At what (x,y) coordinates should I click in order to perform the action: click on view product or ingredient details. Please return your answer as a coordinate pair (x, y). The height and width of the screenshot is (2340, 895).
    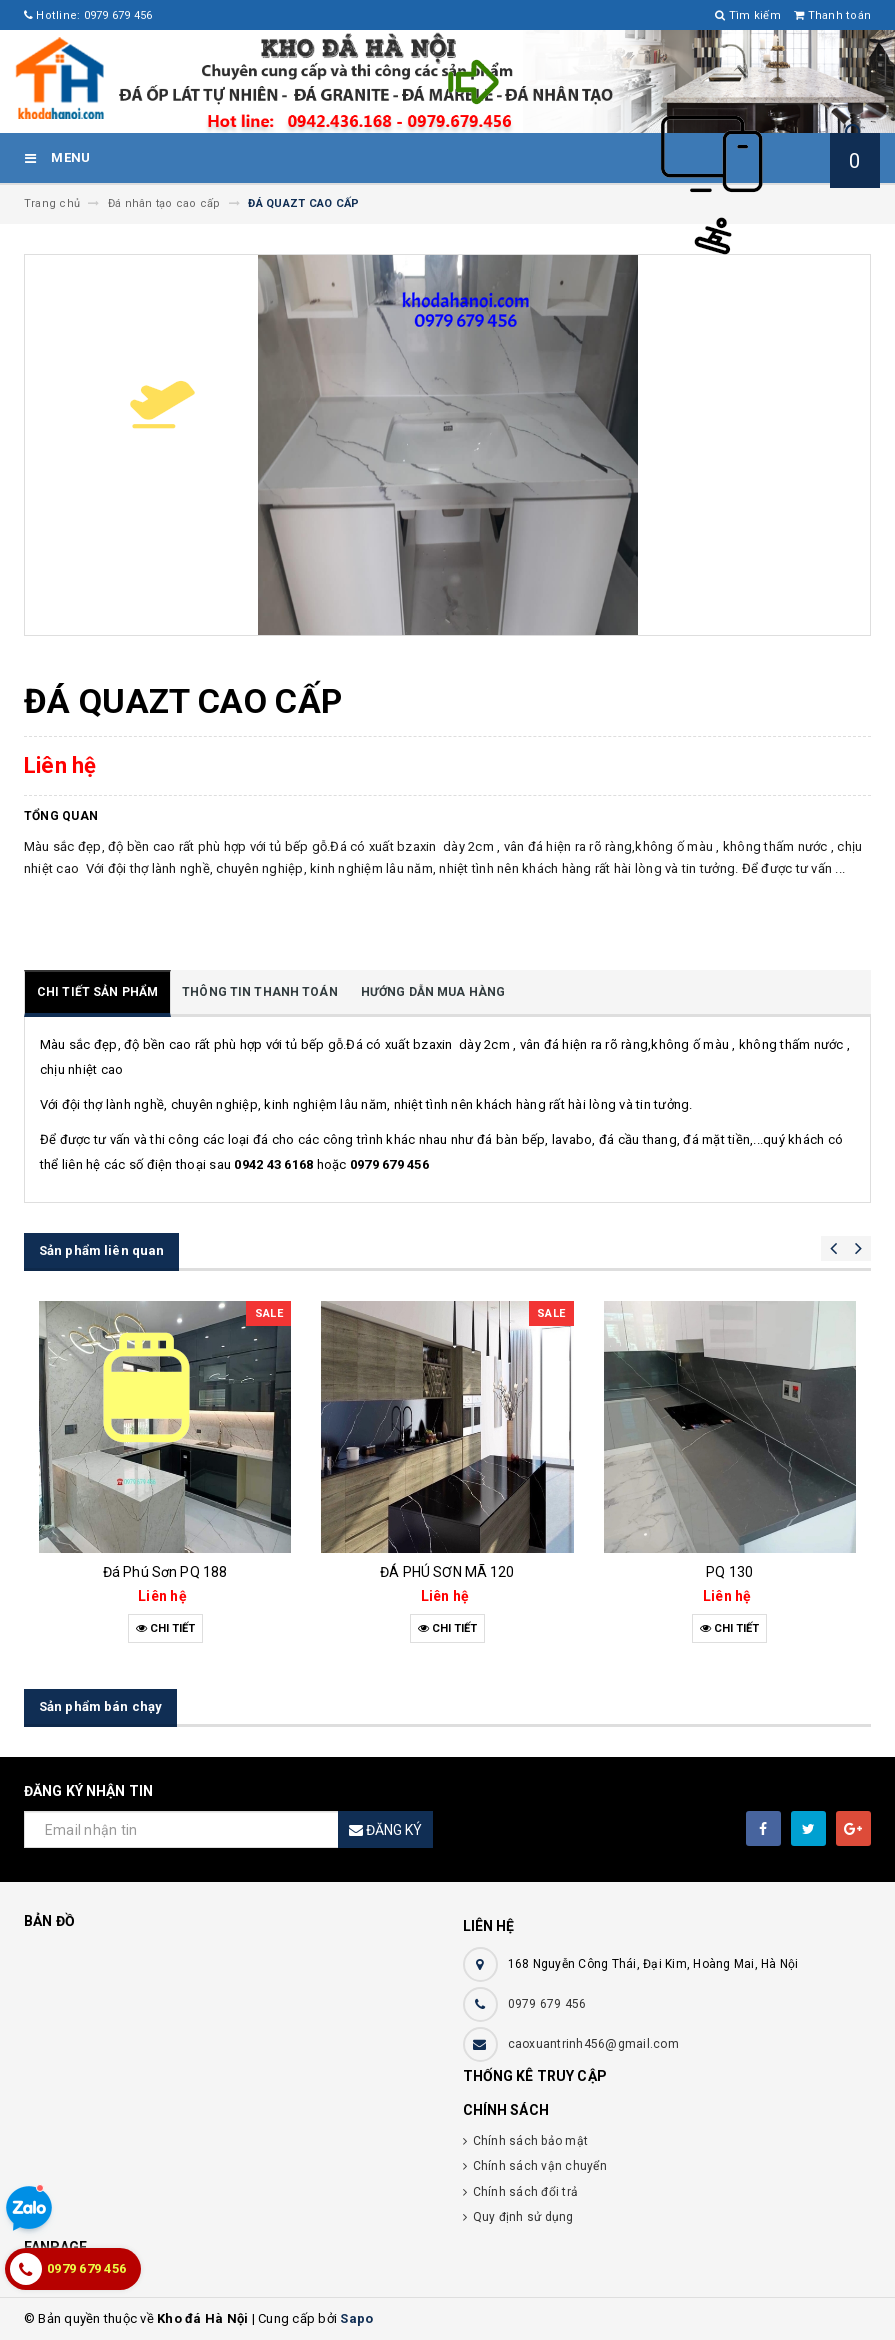
    Looking at the image, I should click on (146, 1387).